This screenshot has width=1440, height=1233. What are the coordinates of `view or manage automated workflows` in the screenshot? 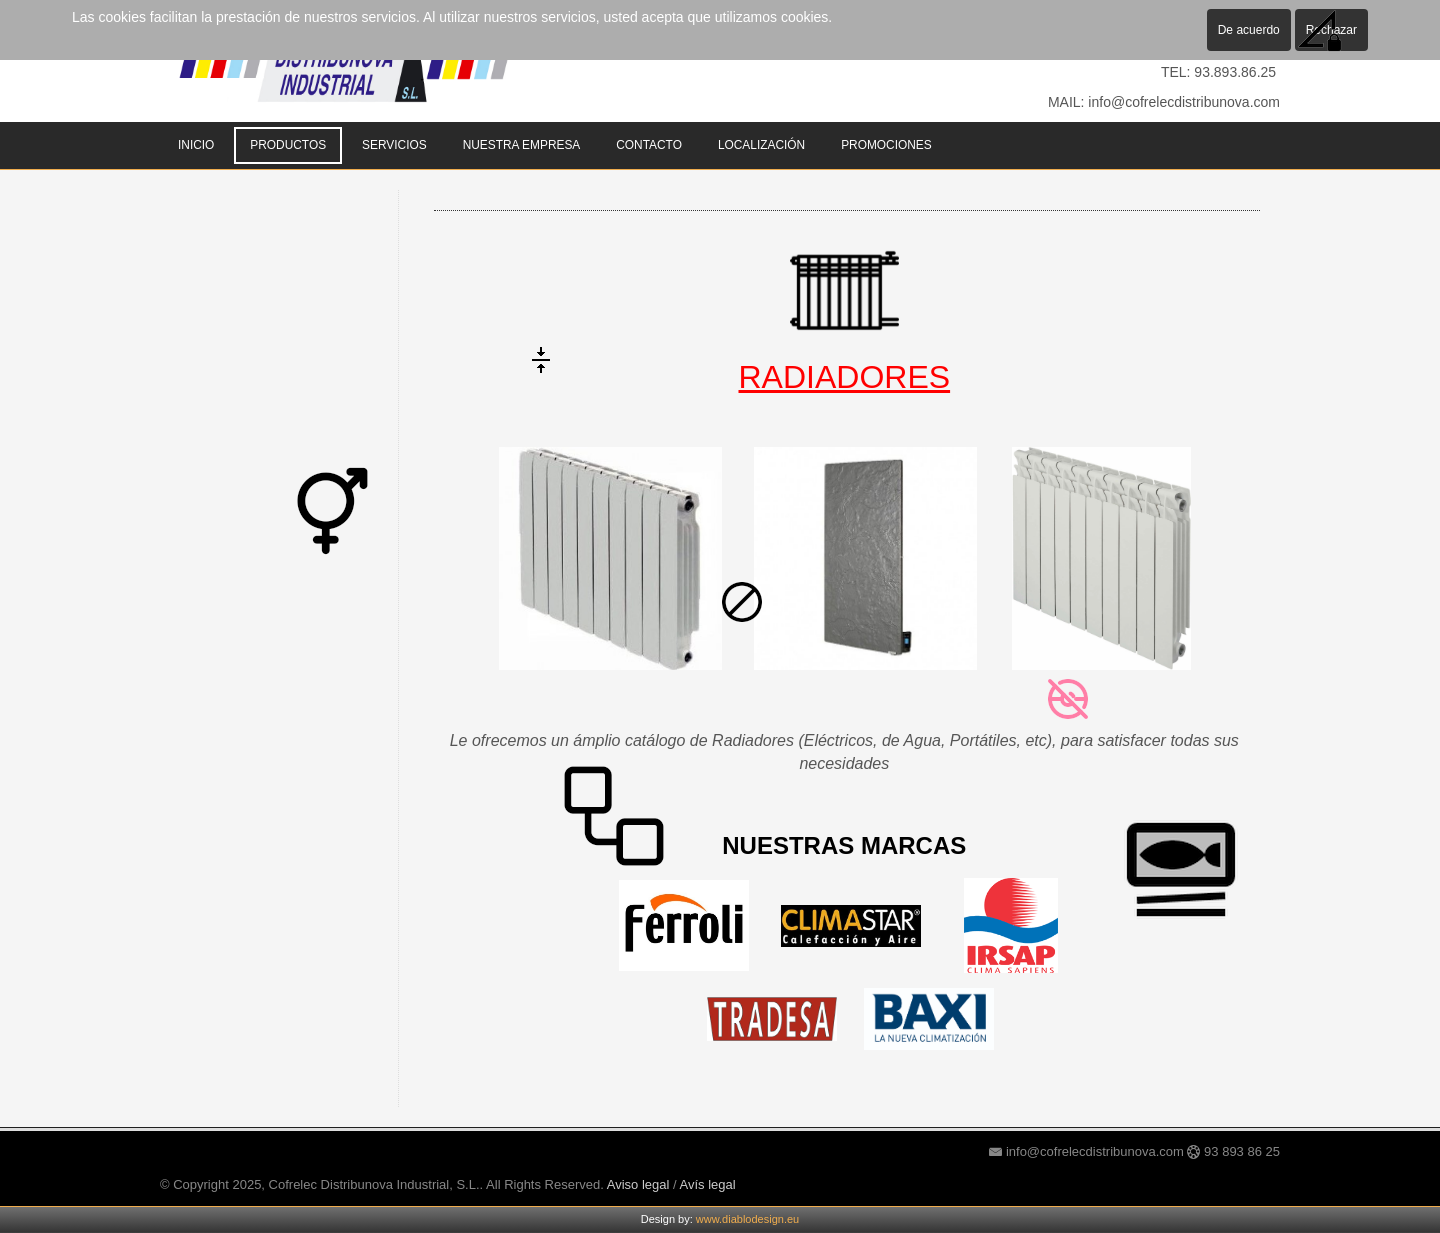 It's located at (614, 816).